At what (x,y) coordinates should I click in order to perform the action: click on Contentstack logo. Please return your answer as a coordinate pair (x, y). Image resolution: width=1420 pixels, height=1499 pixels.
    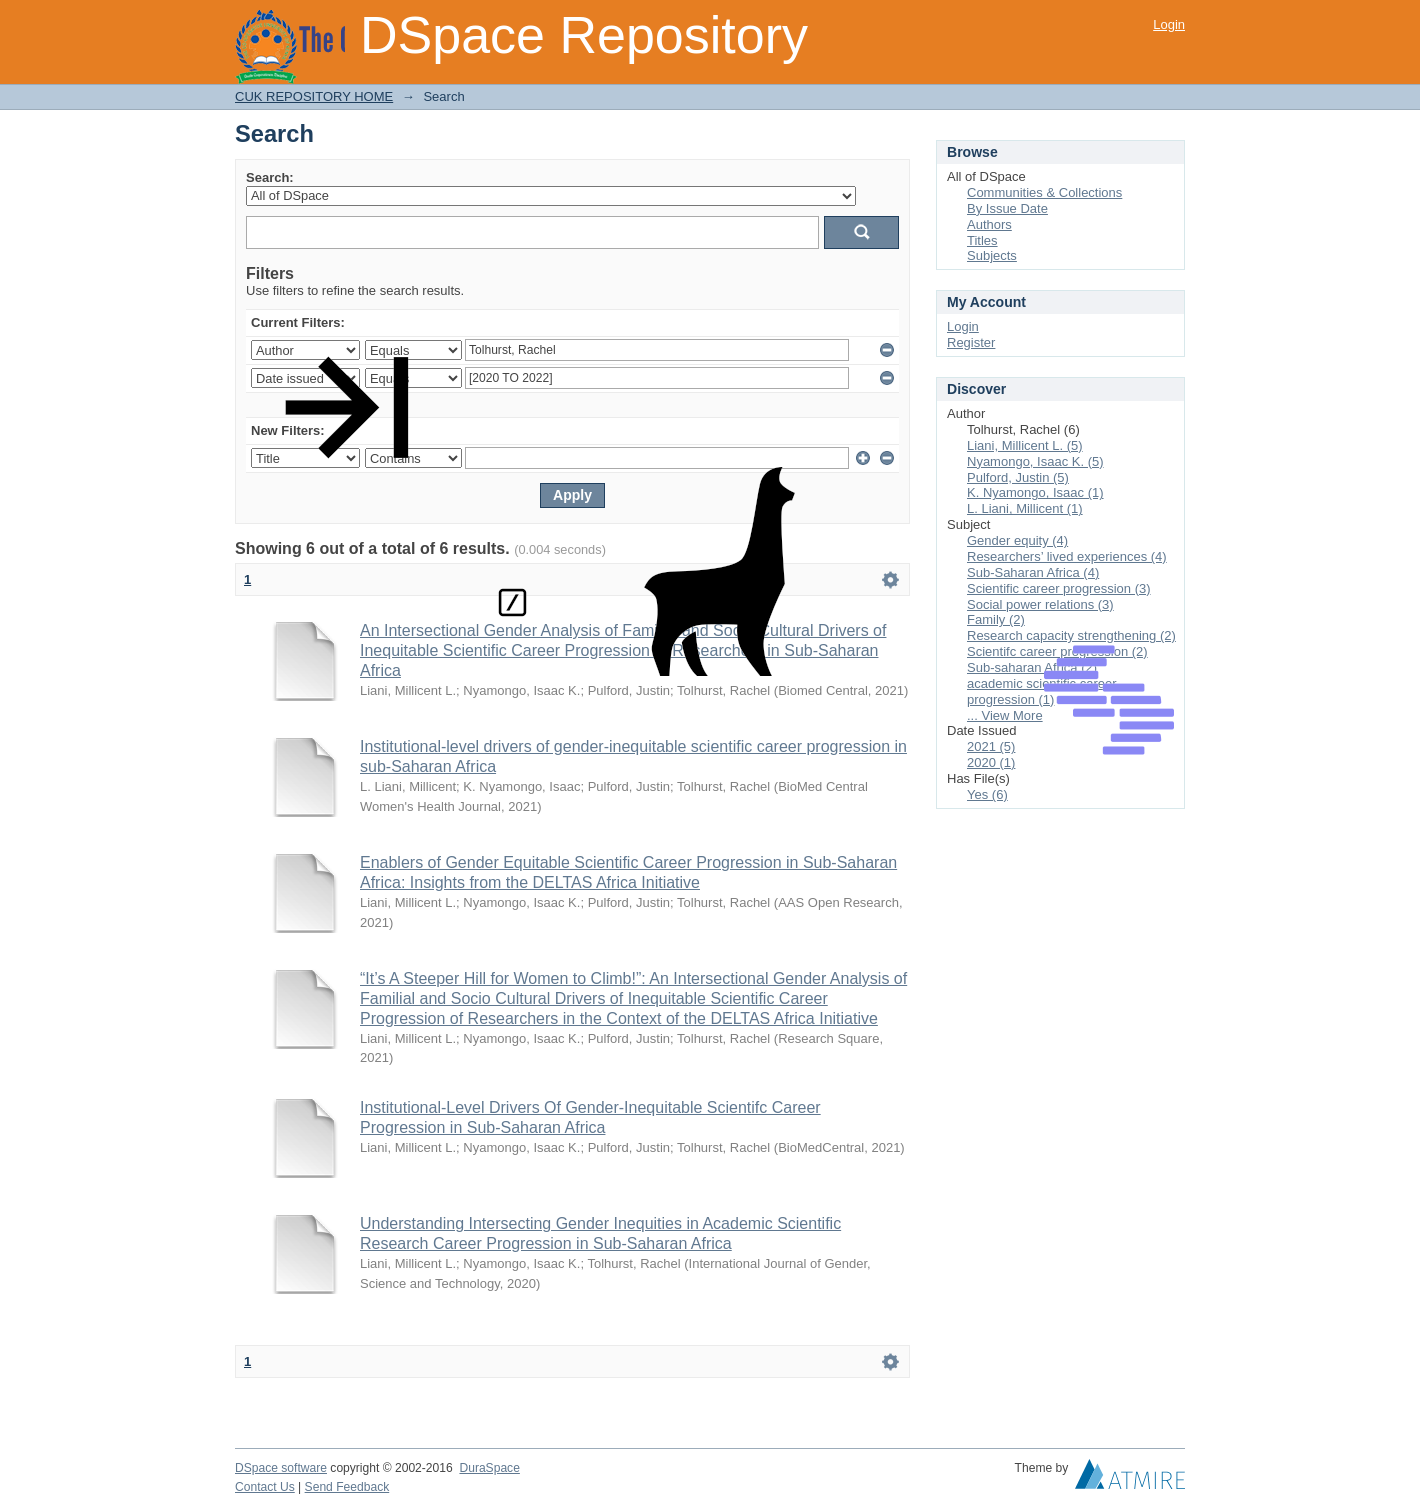
    Looking at the image, I should click on (1109, 700).